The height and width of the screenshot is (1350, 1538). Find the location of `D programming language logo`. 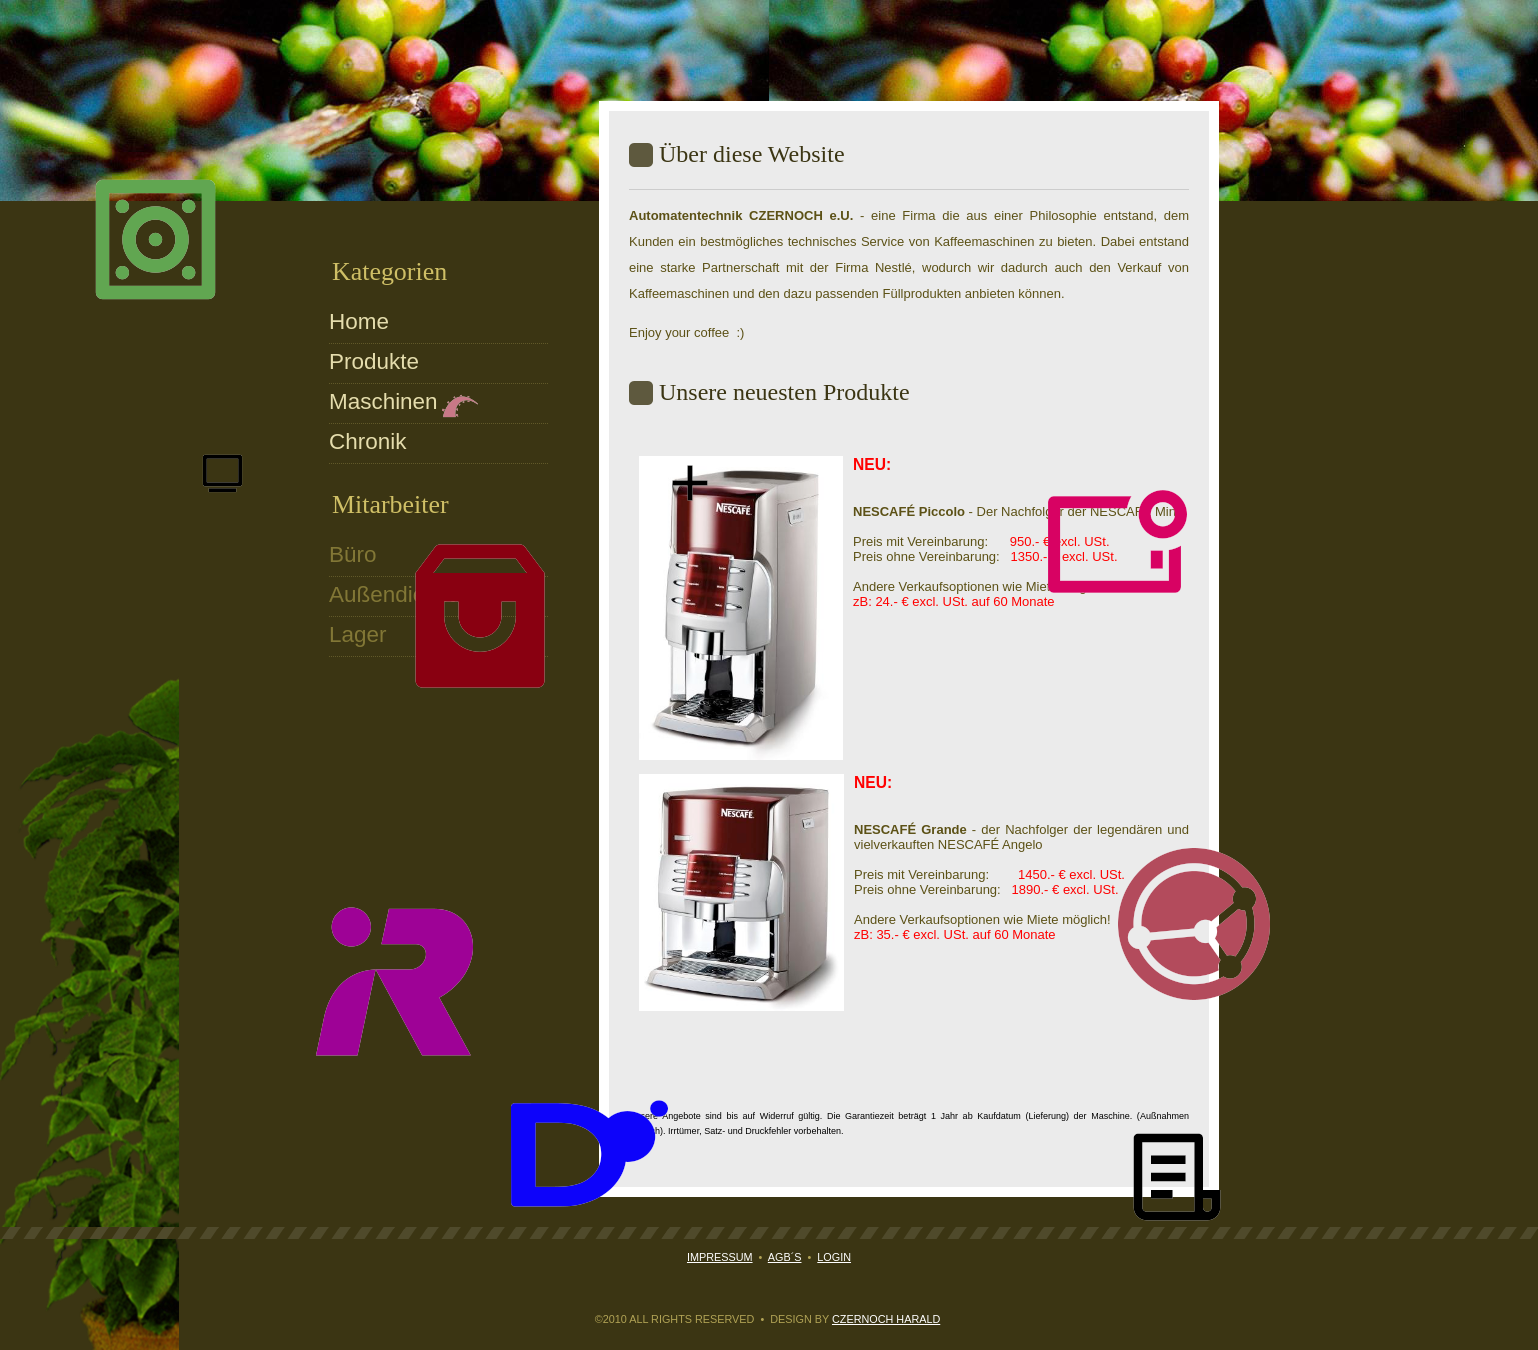

D programming language logo is located at coordinates (589, 1153).